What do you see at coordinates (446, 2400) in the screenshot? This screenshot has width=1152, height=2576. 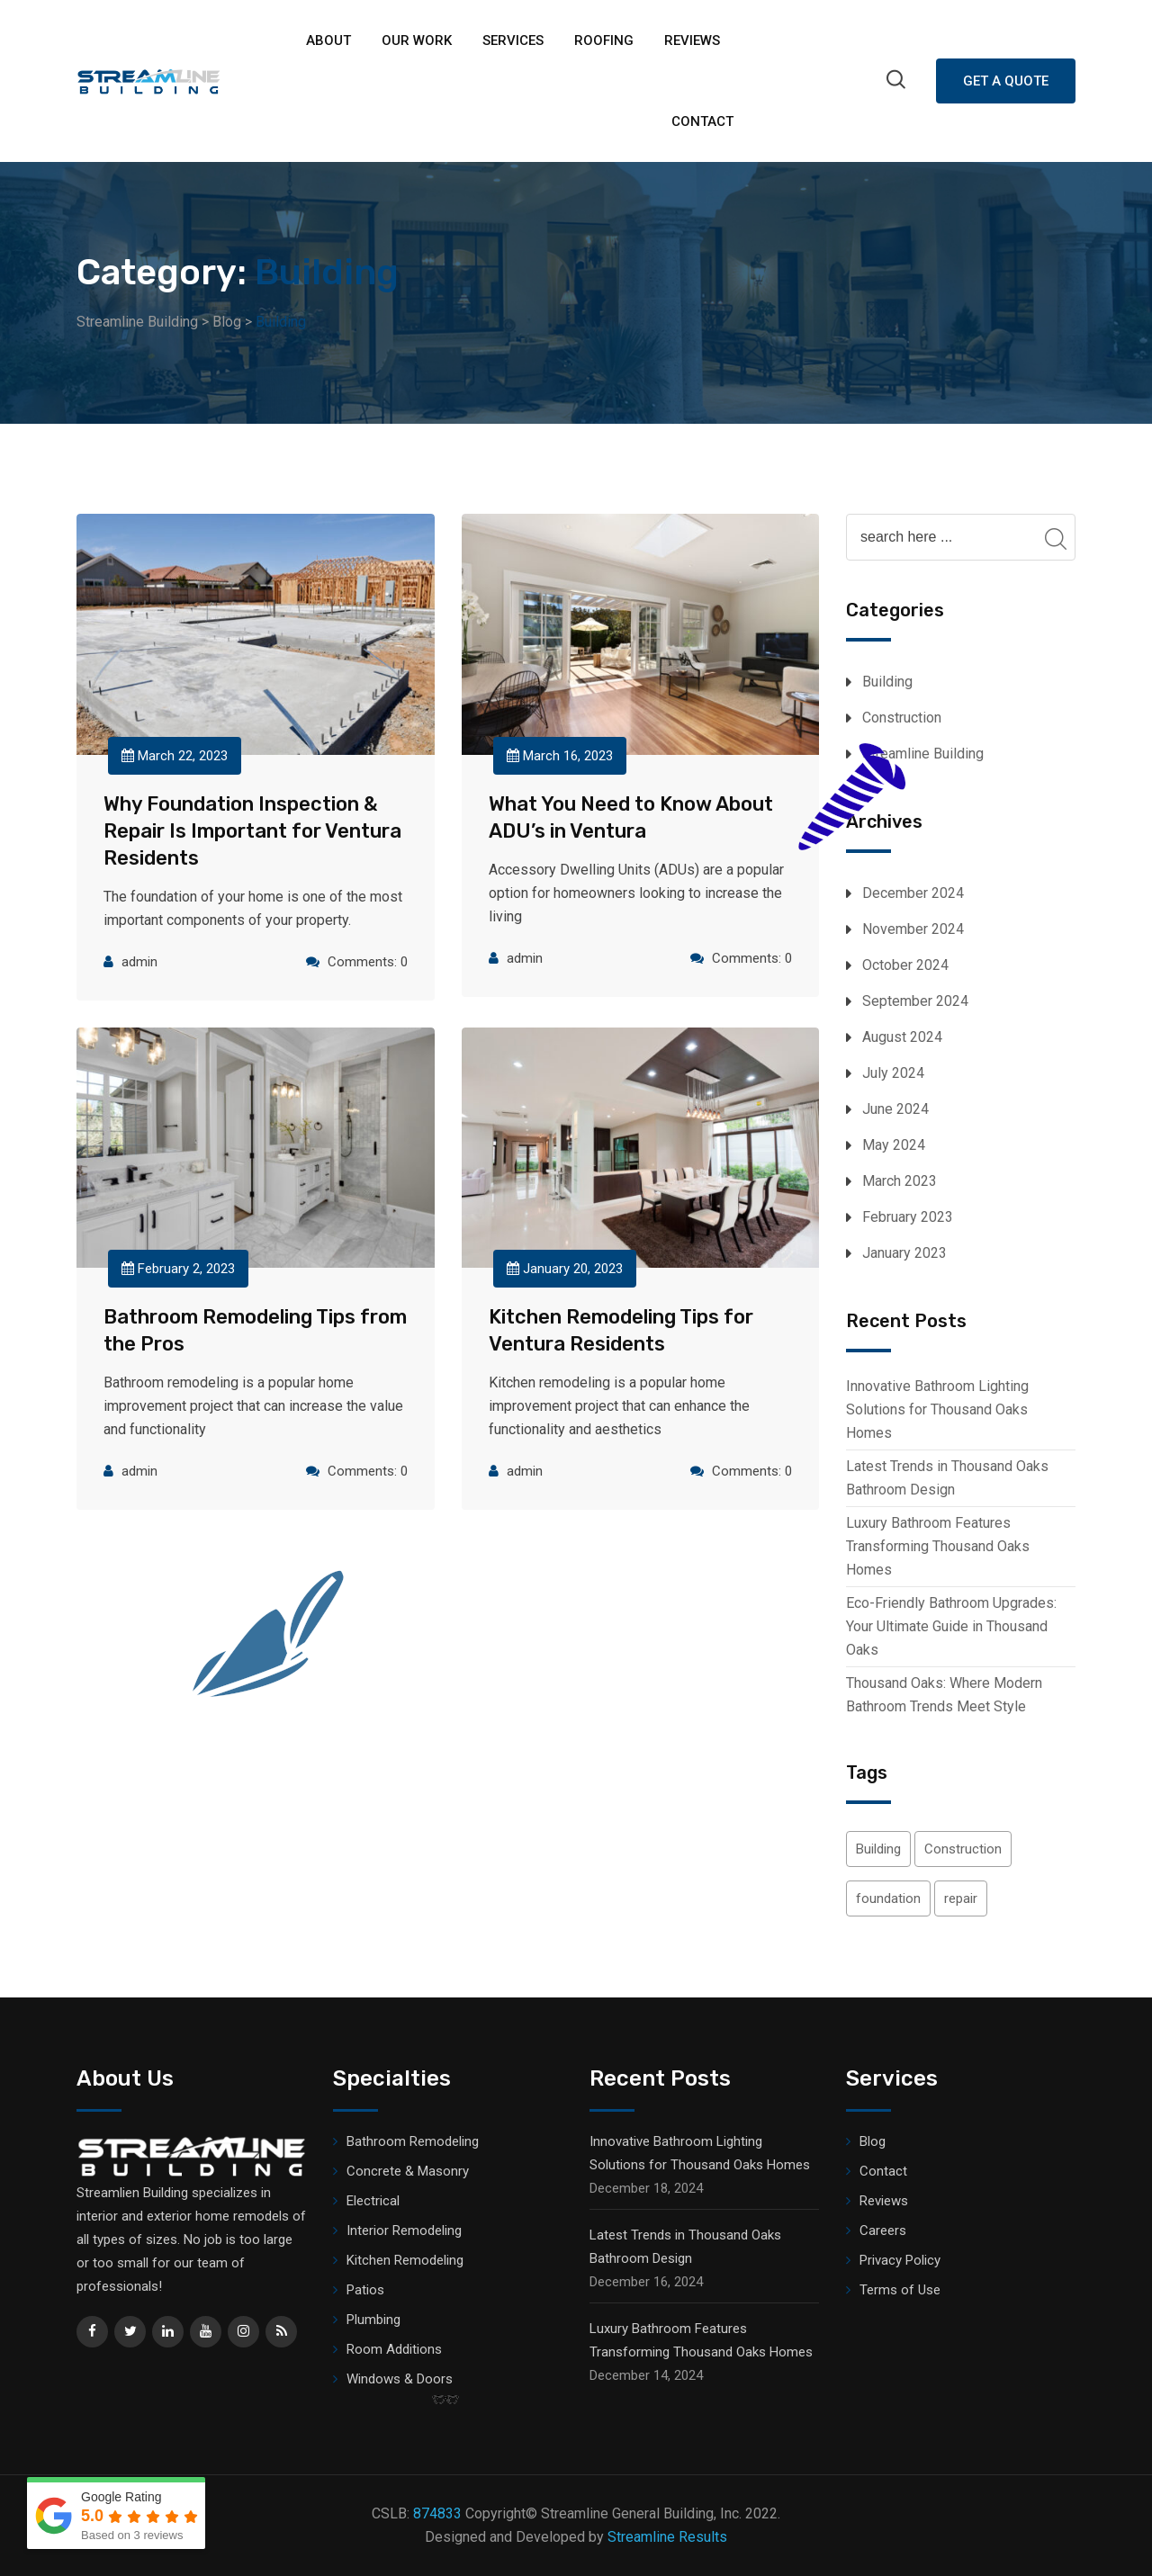 I see `toggle cool or casual style for avatar` at bounding box center [446, 2400].